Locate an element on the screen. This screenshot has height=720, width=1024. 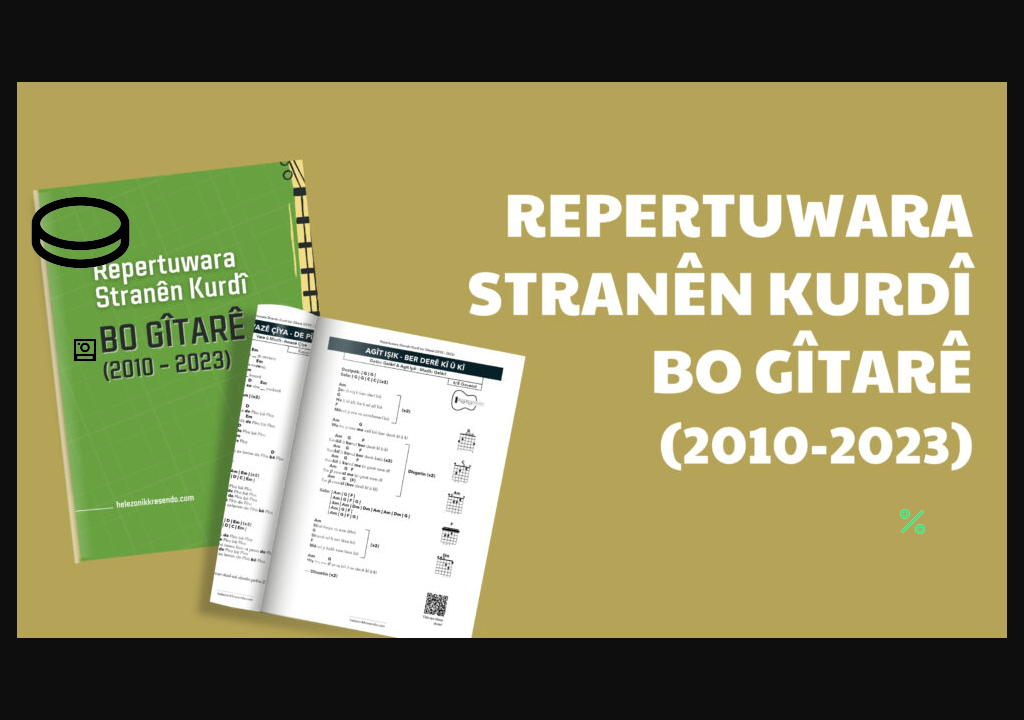
view discount or promotional offer is located at coordinates (912, 521).